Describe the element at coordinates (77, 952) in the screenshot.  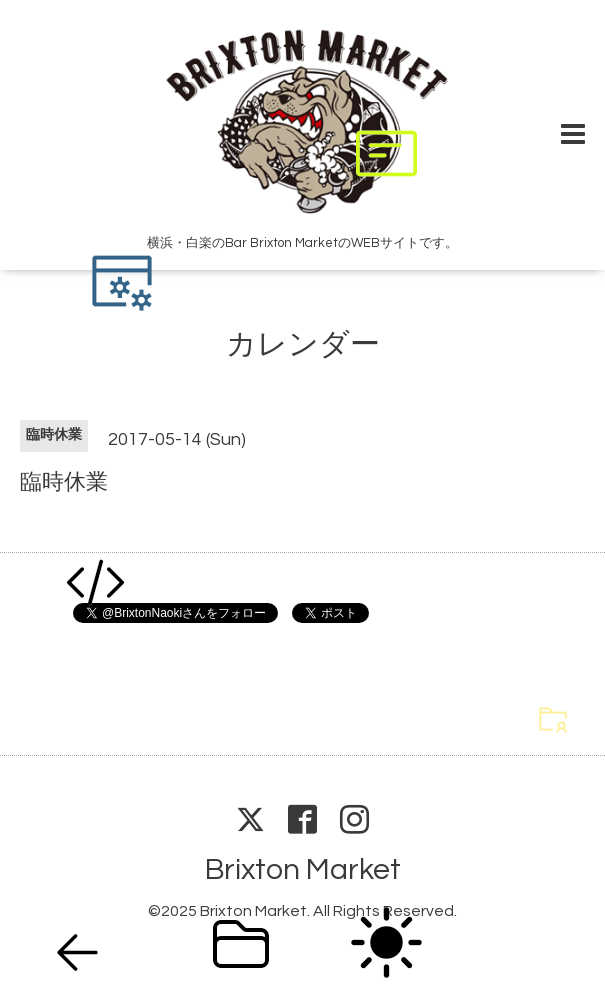
I see `go back to the previous screen` at that location.